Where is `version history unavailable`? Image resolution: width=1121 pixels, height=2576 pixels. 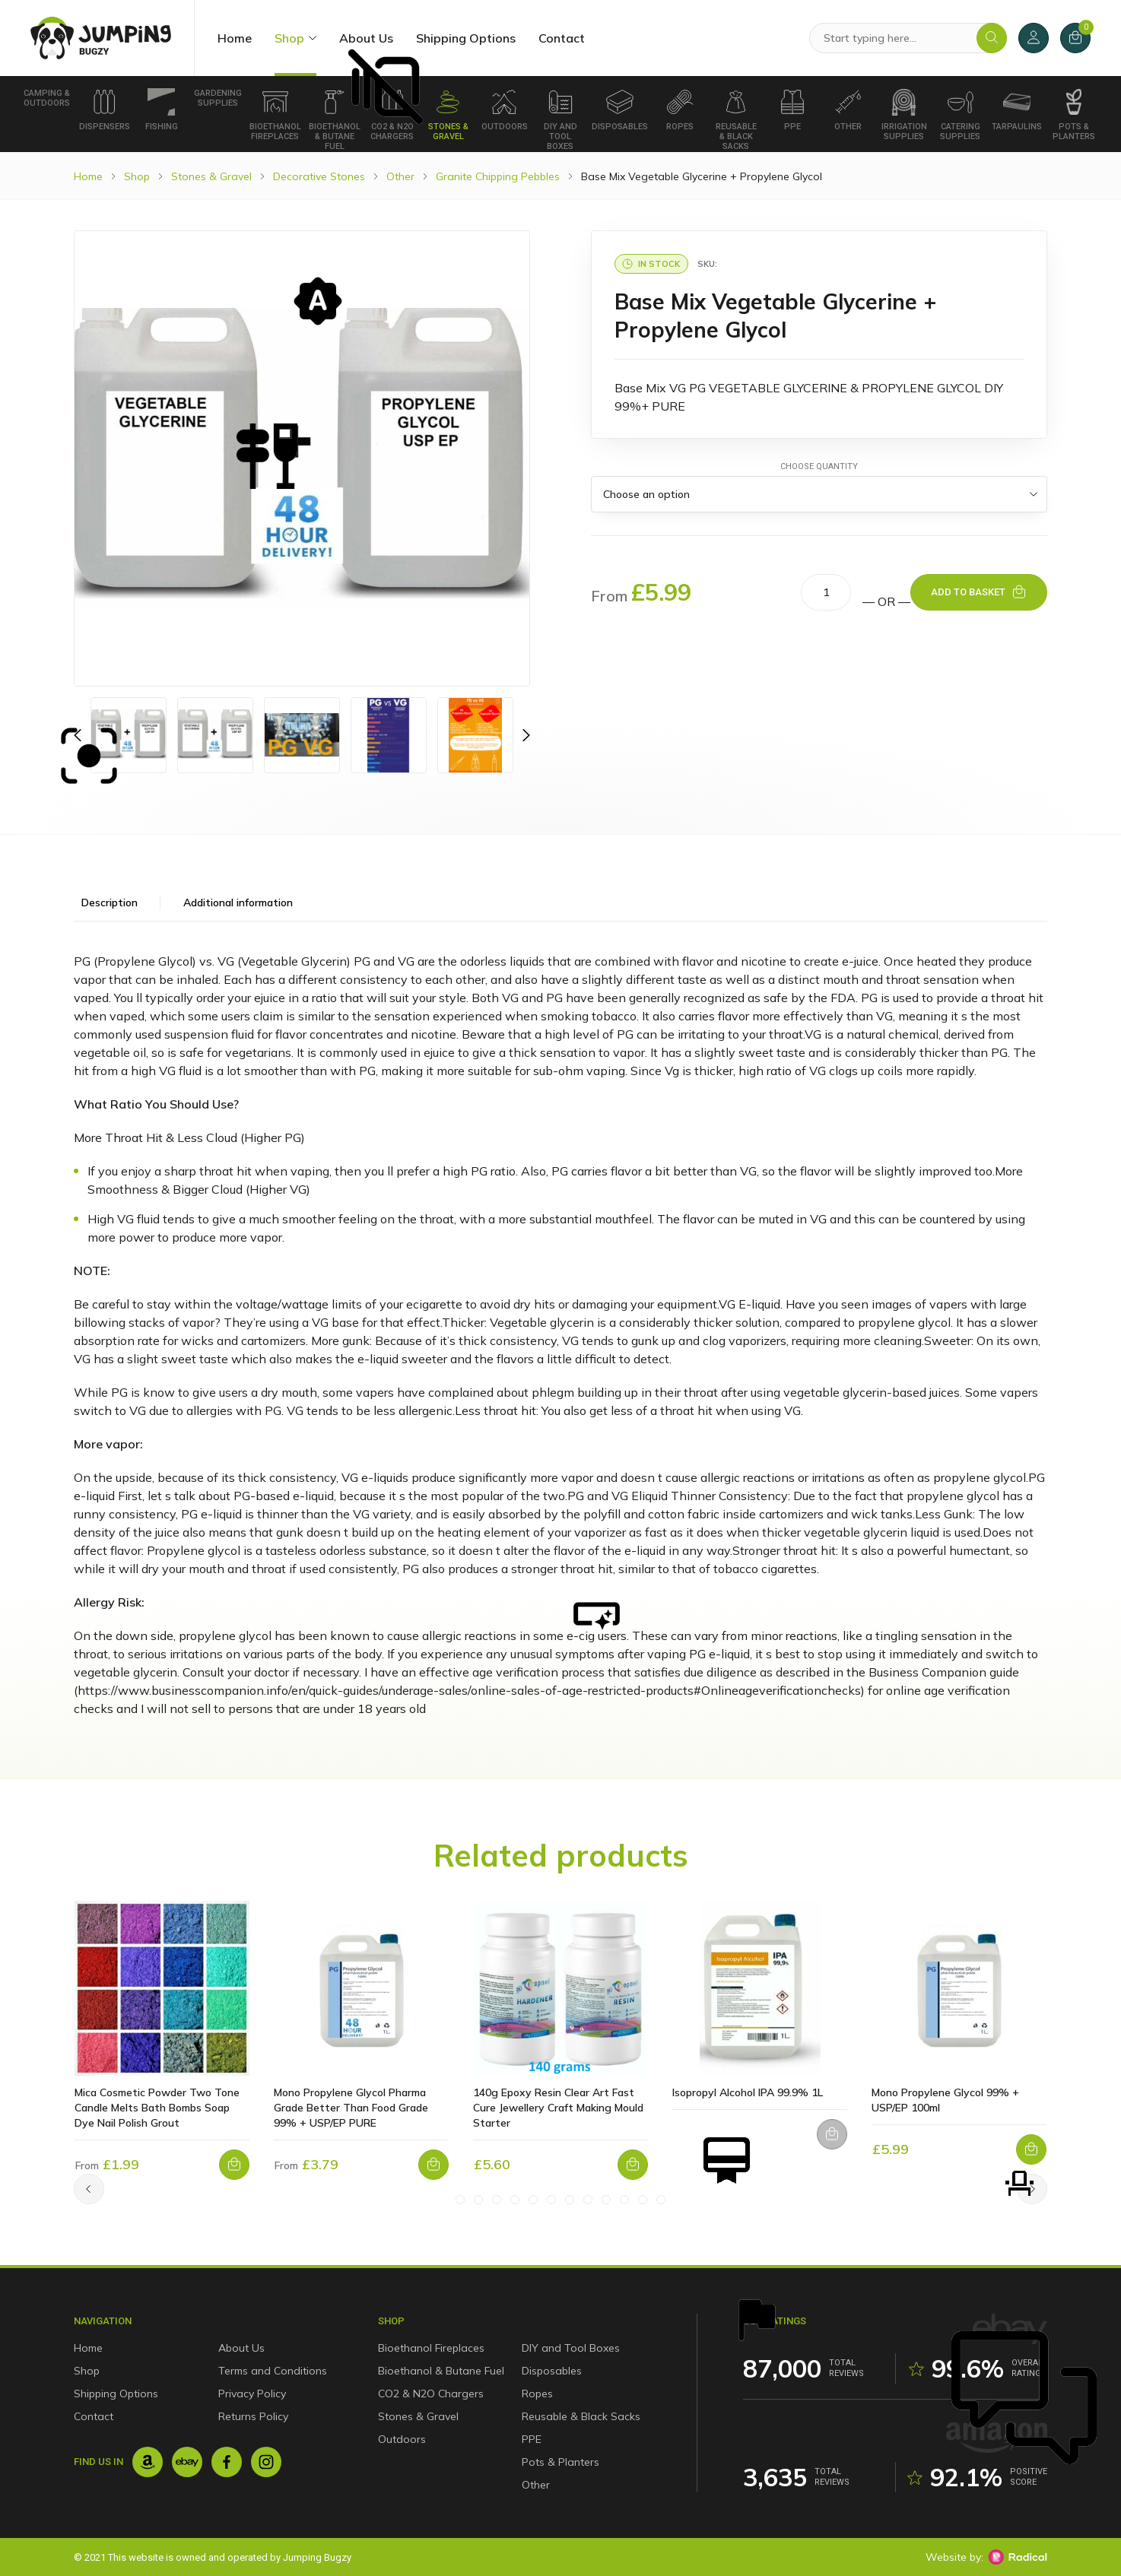
version history unavailable is located at coordinates (386, 87).